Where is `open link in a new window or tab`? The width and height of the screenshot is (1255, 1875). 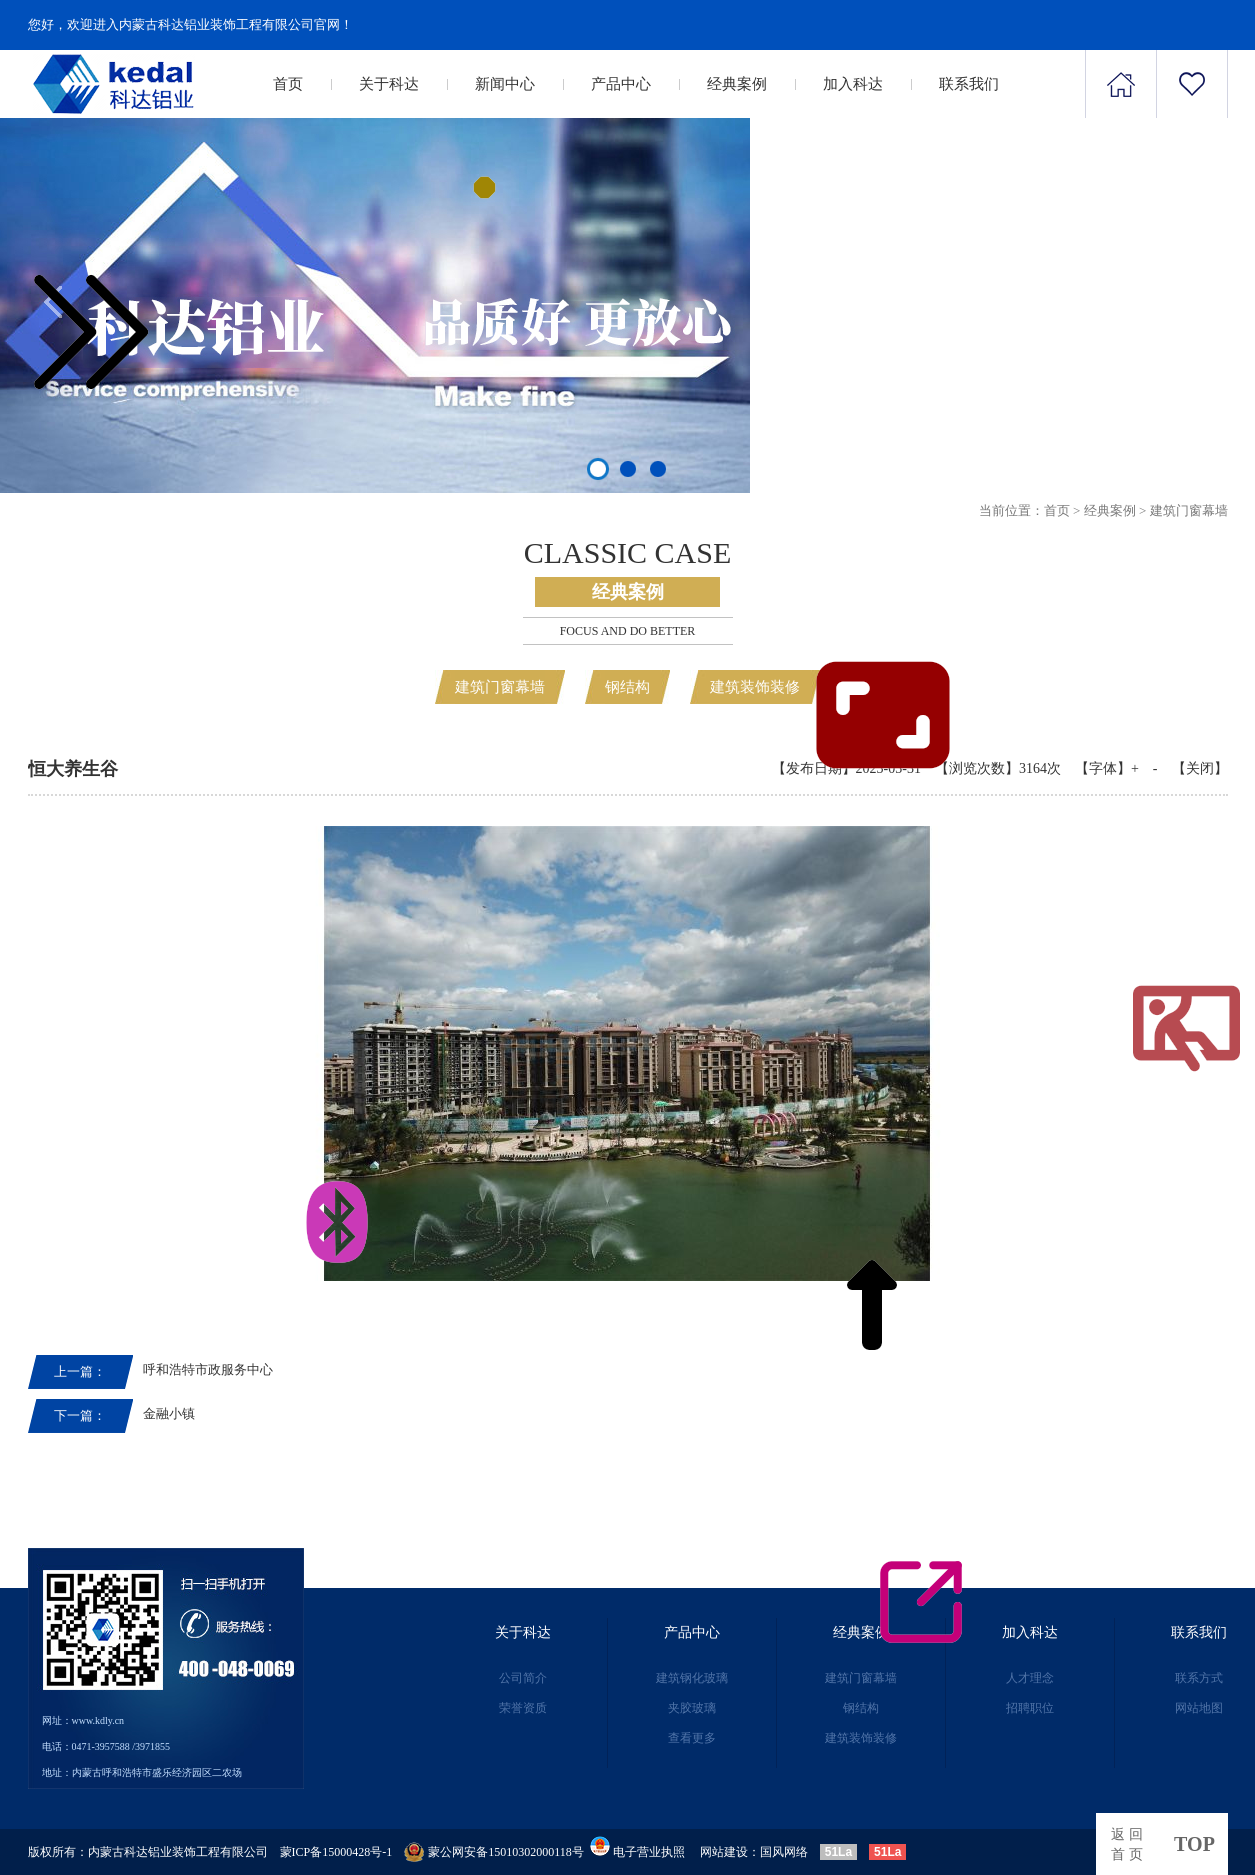 open link in a new window or tab is located at coordinates (921, 1602).